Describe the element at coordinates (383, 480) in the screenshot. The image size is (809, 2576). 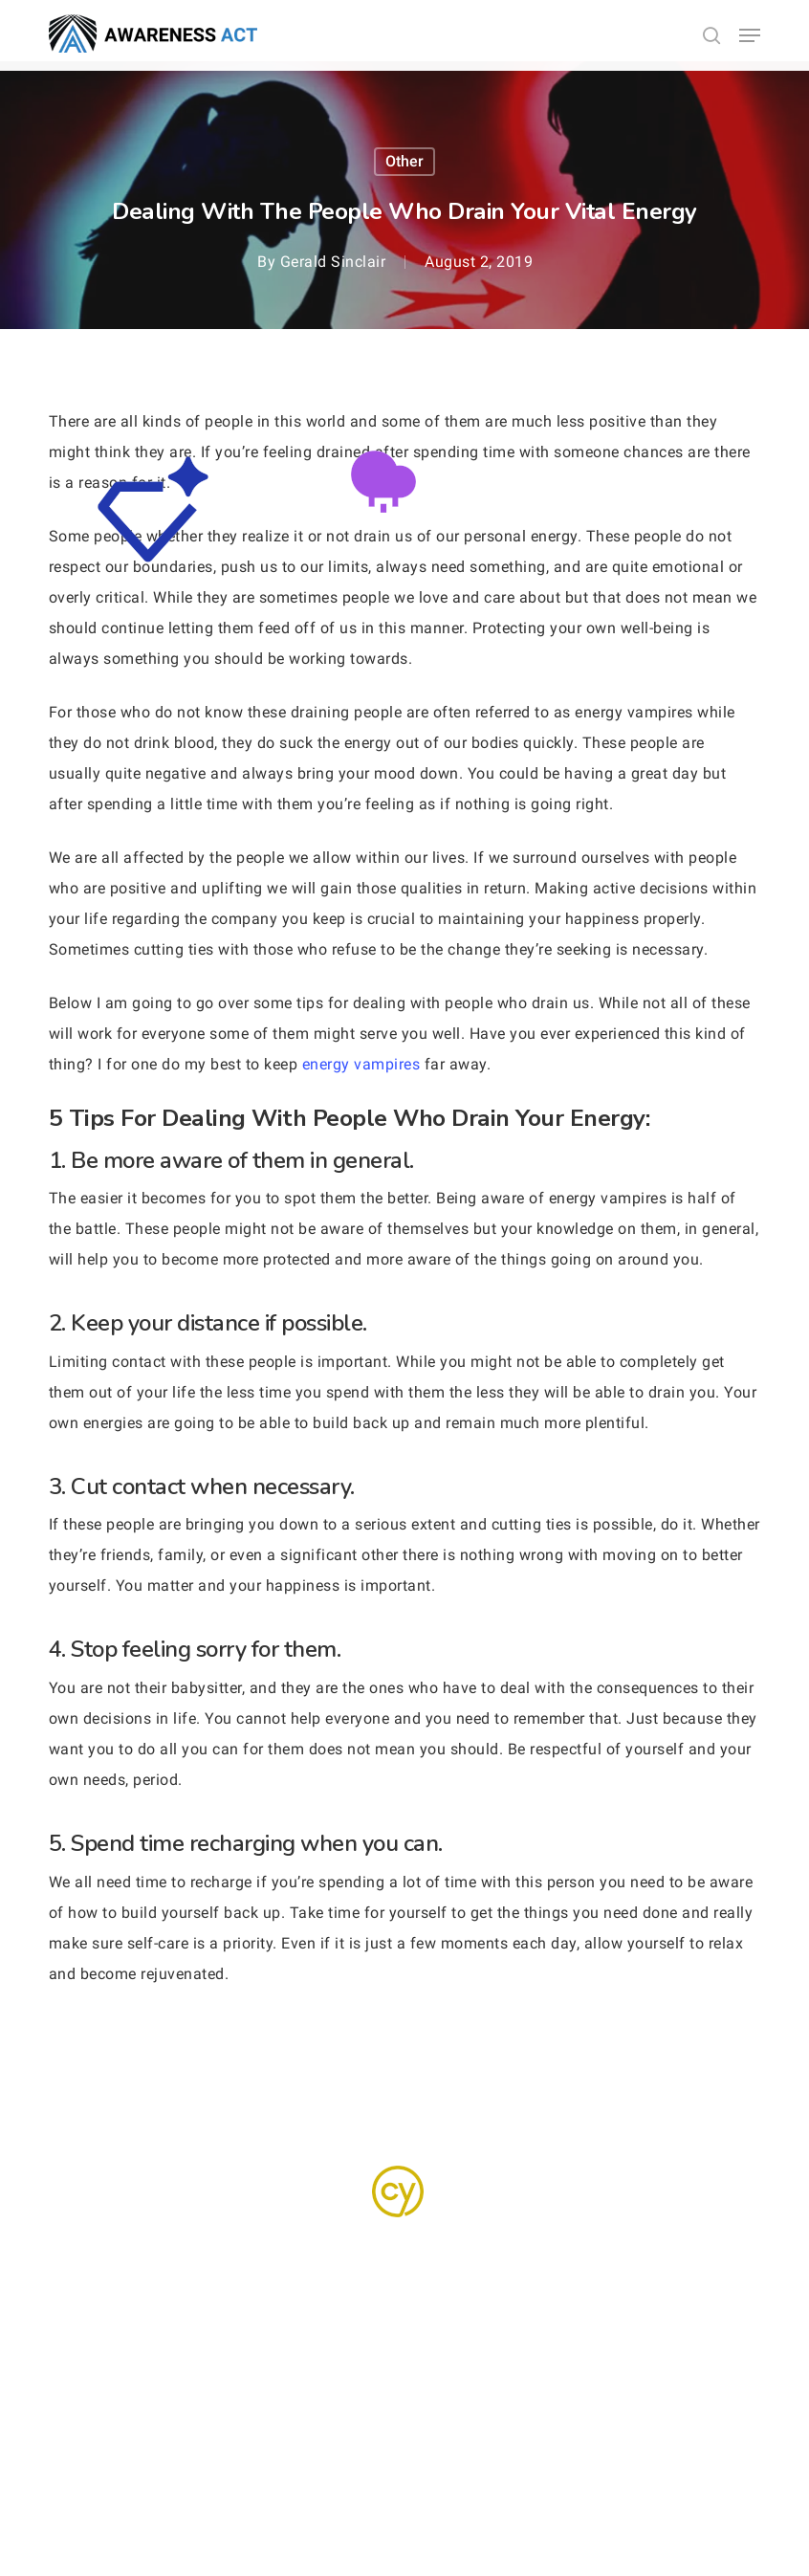
I see `indicates rainy weather conditions` at that location.